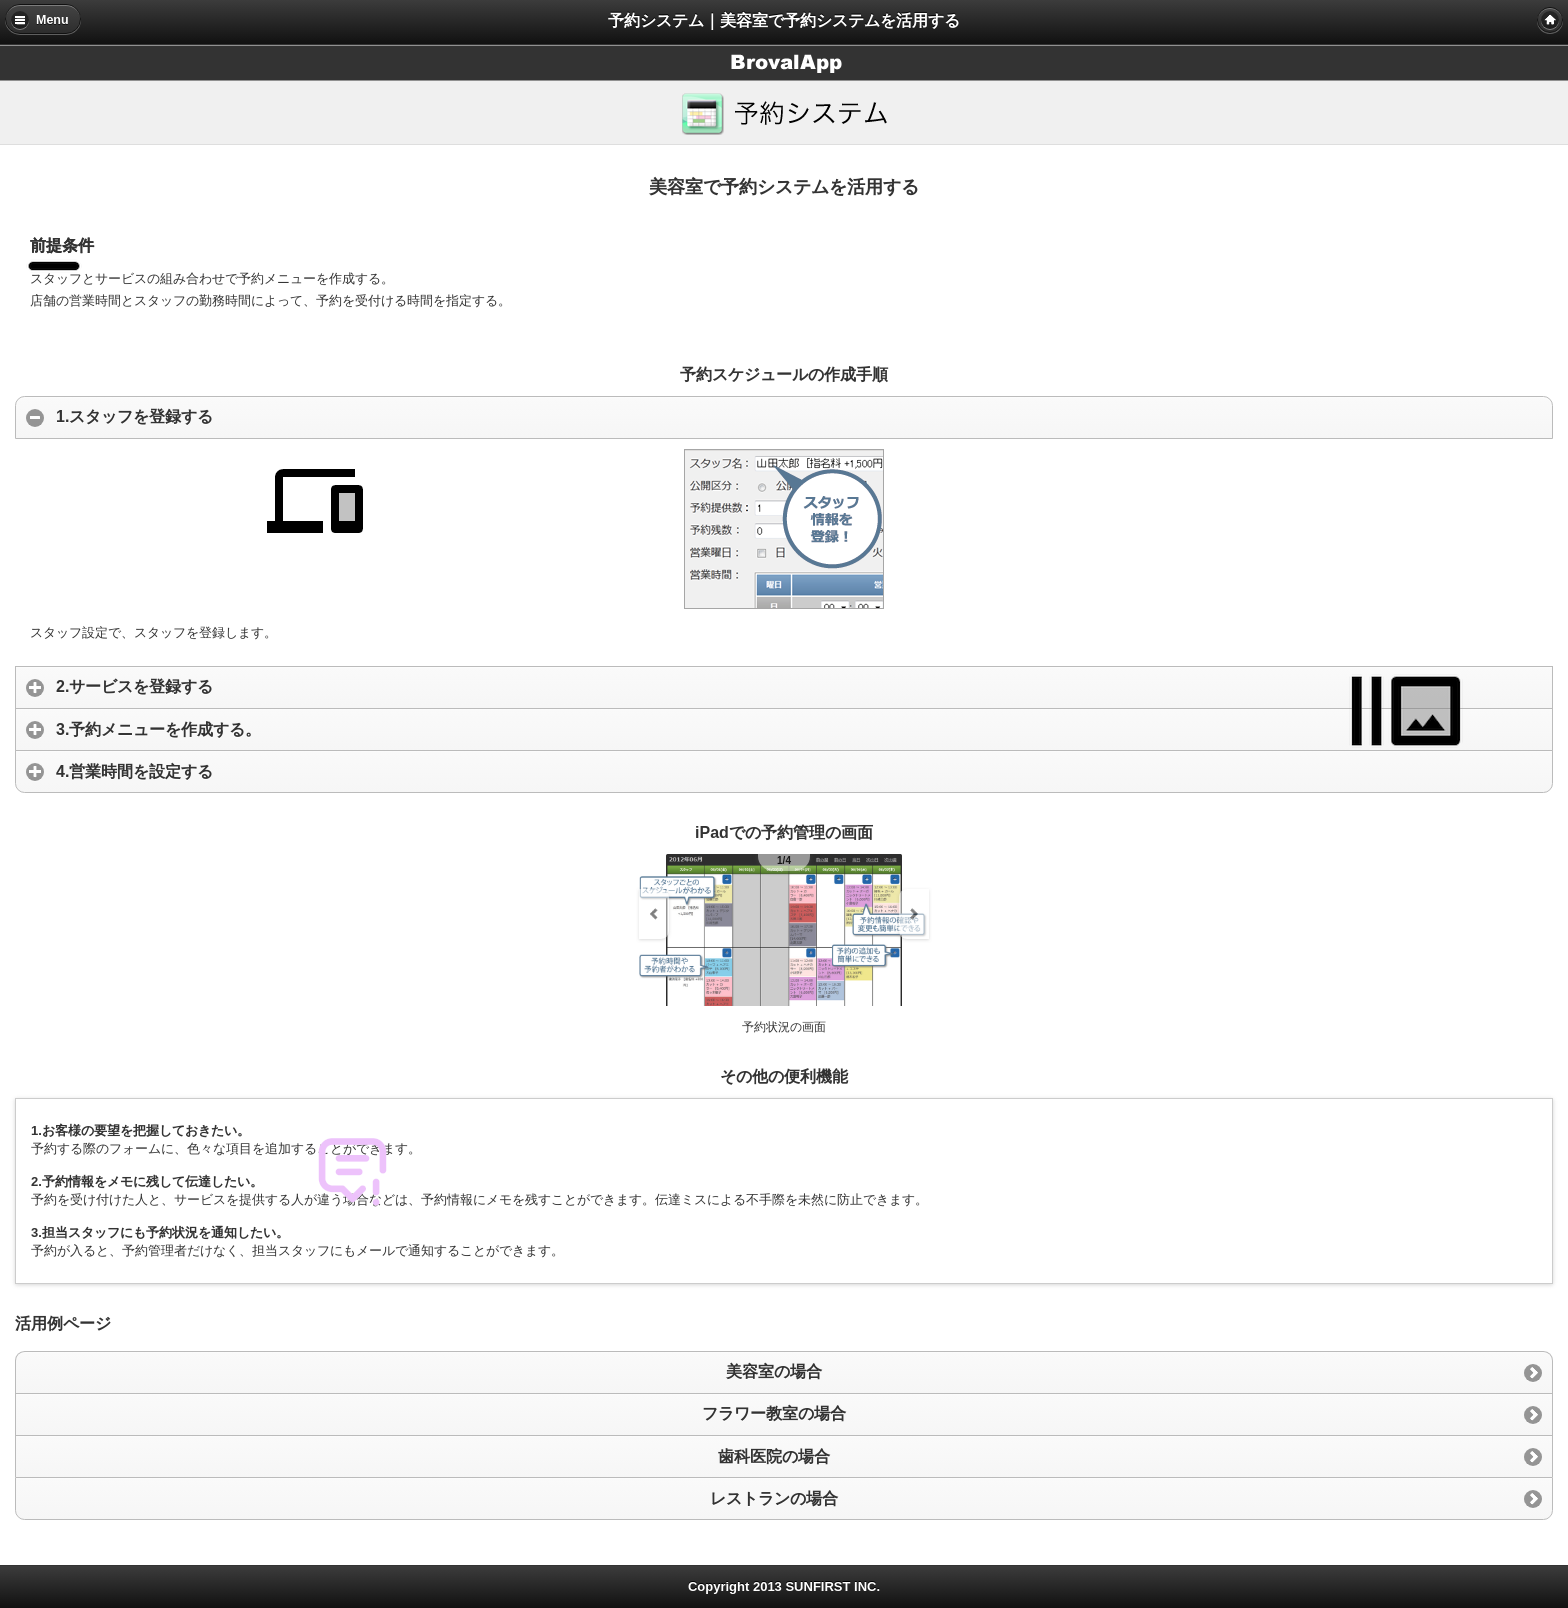 This screenshot has height=1608, width=1568. Describe the element at coordinates (352, 1168) in the screenshot. I see `message with urgent or important alert` at that location.